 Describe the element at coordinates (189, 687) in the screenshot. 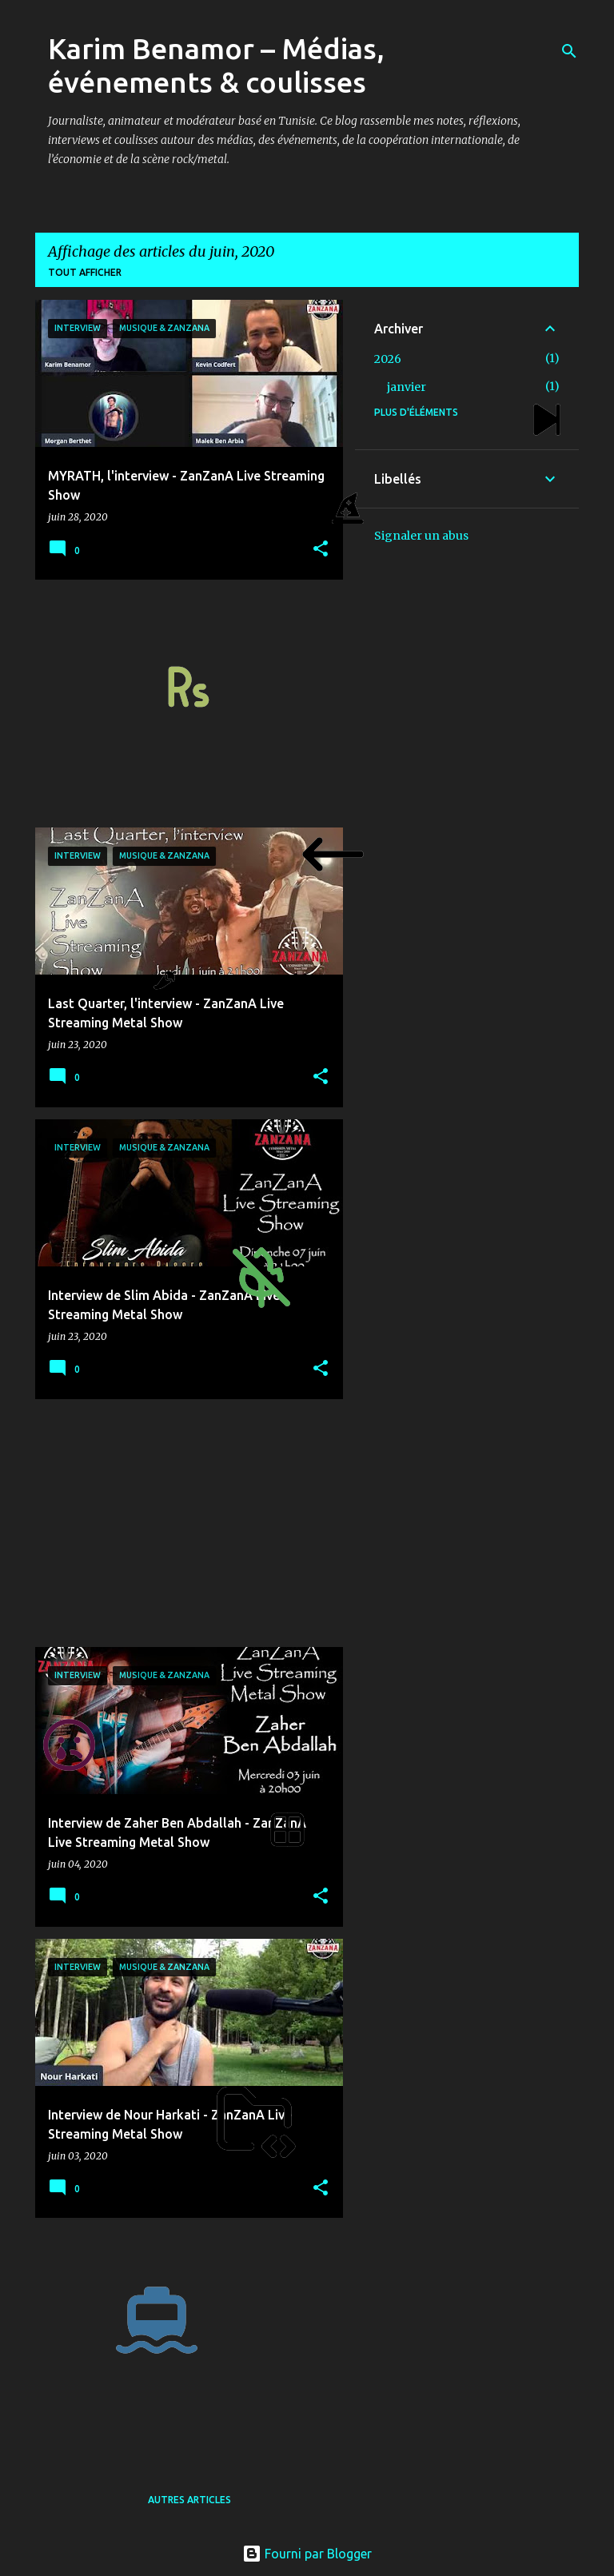

I see `indicates price or payment amount in Indian rupees` at that location.